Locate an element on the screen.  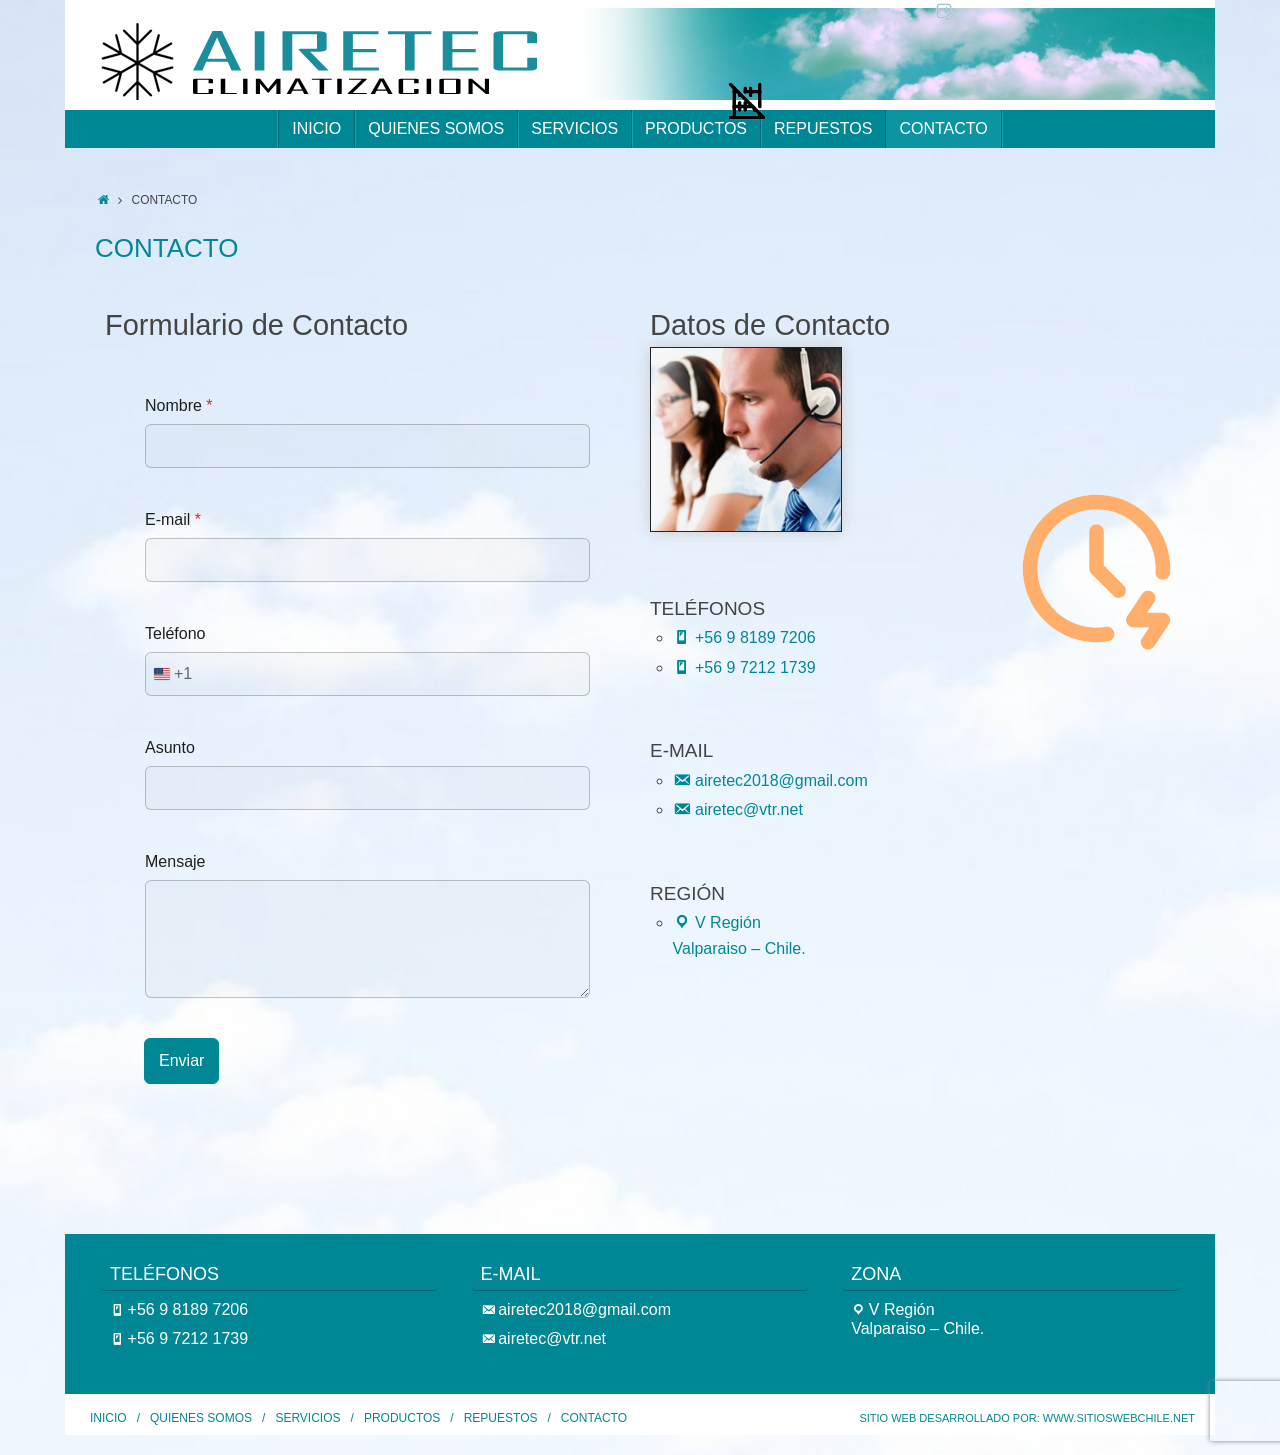
edit or modify a photo is located at coordinates (944, 11).